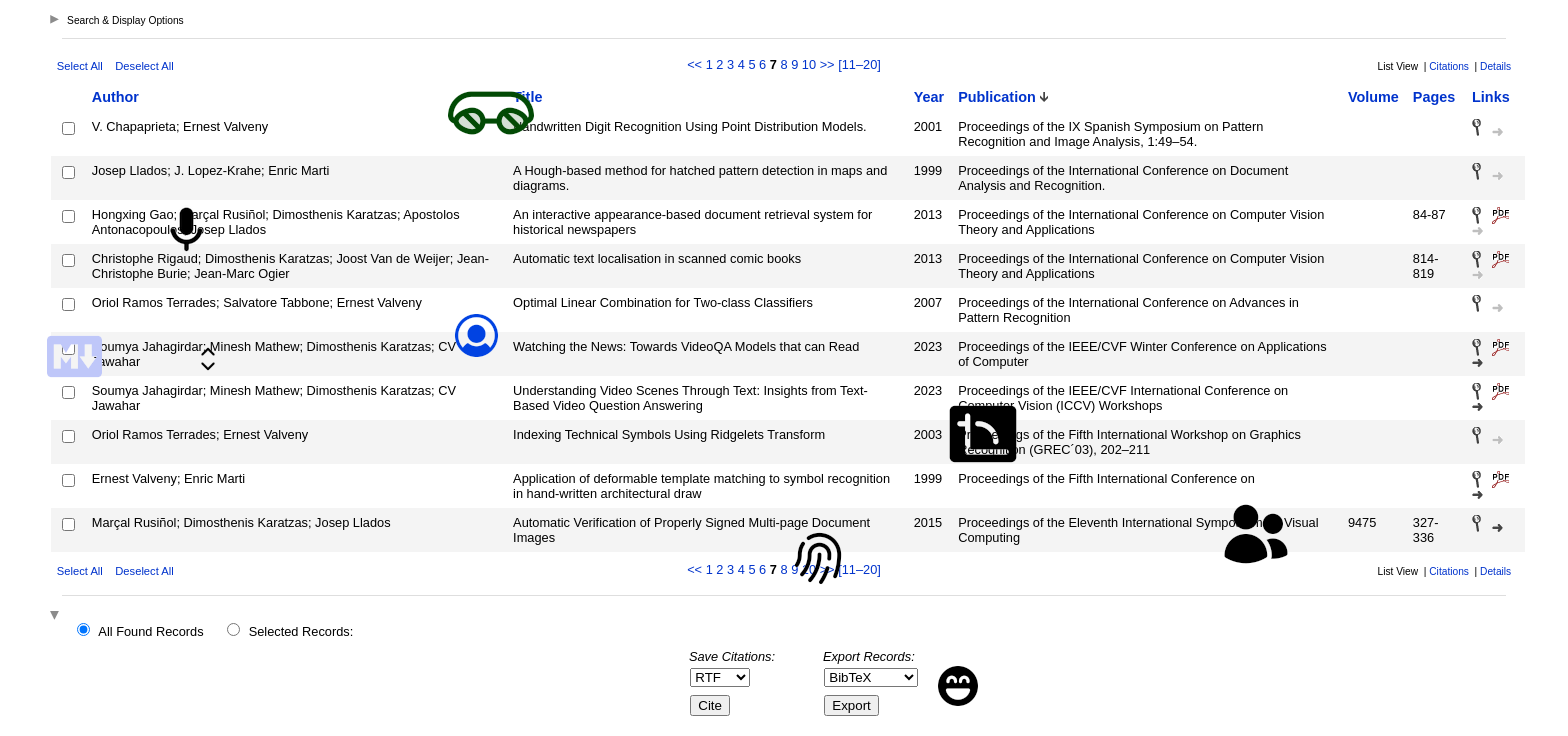  Describe the element at coordinates (819, 558) in the screenshot. I see `authenticate with fingerprint` at that location.